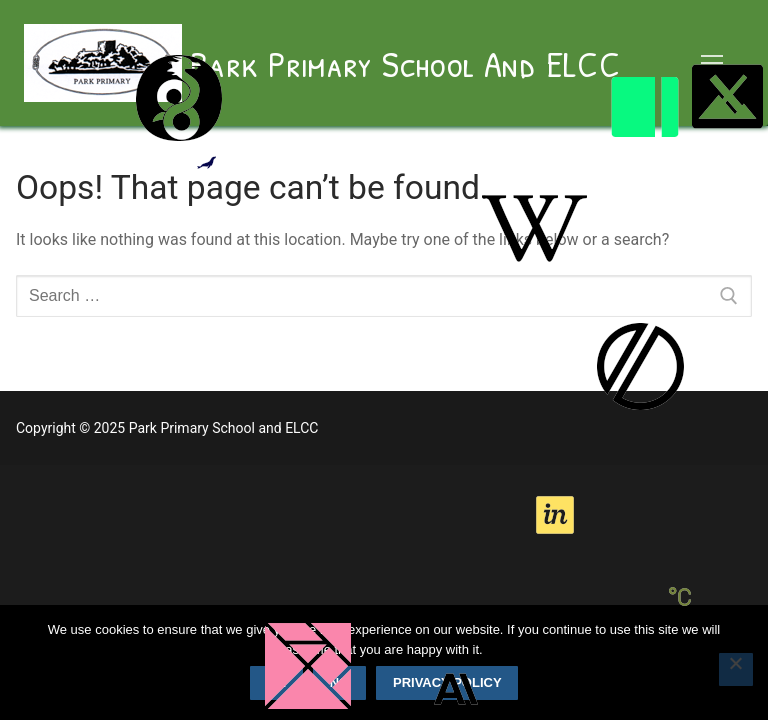  Describe the element at coordinates (456, 689) in the screenshot. I see `anthropic company logo` at that location.